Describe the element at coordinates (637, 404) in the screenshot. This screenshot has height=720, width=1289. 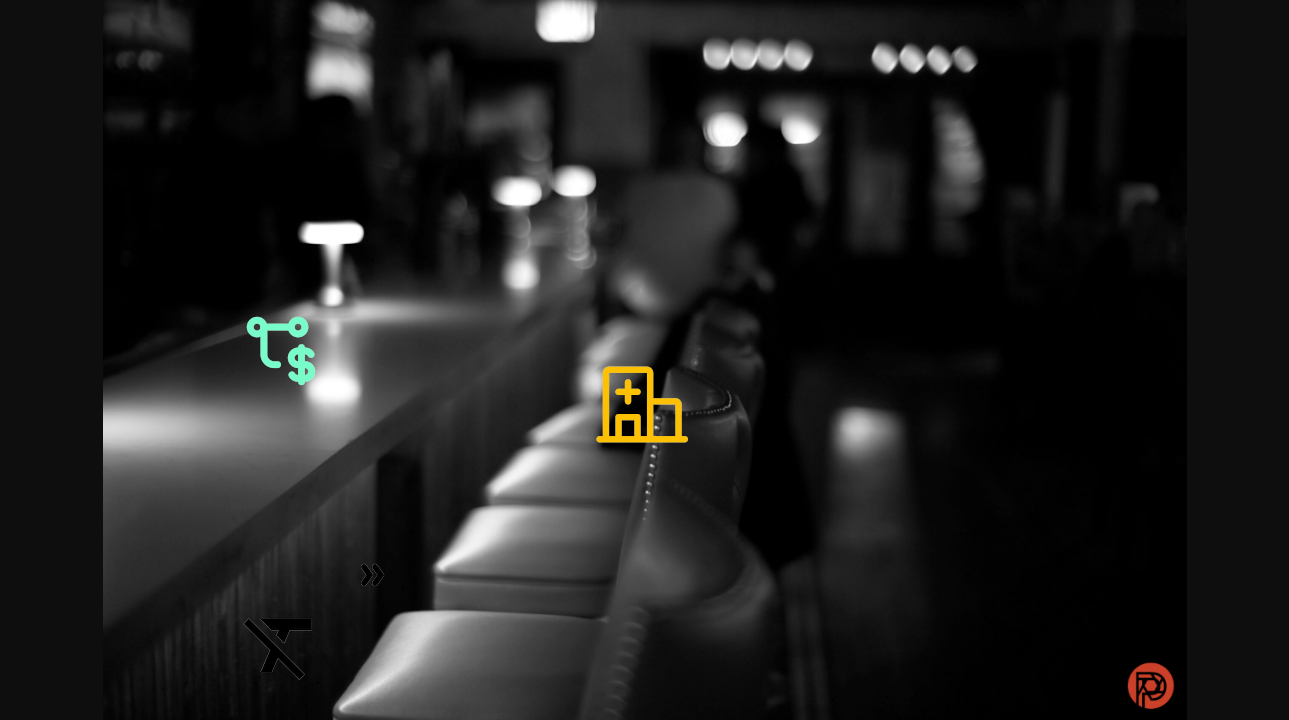
I see `find nearby hospitals or medical facilities` at that location.